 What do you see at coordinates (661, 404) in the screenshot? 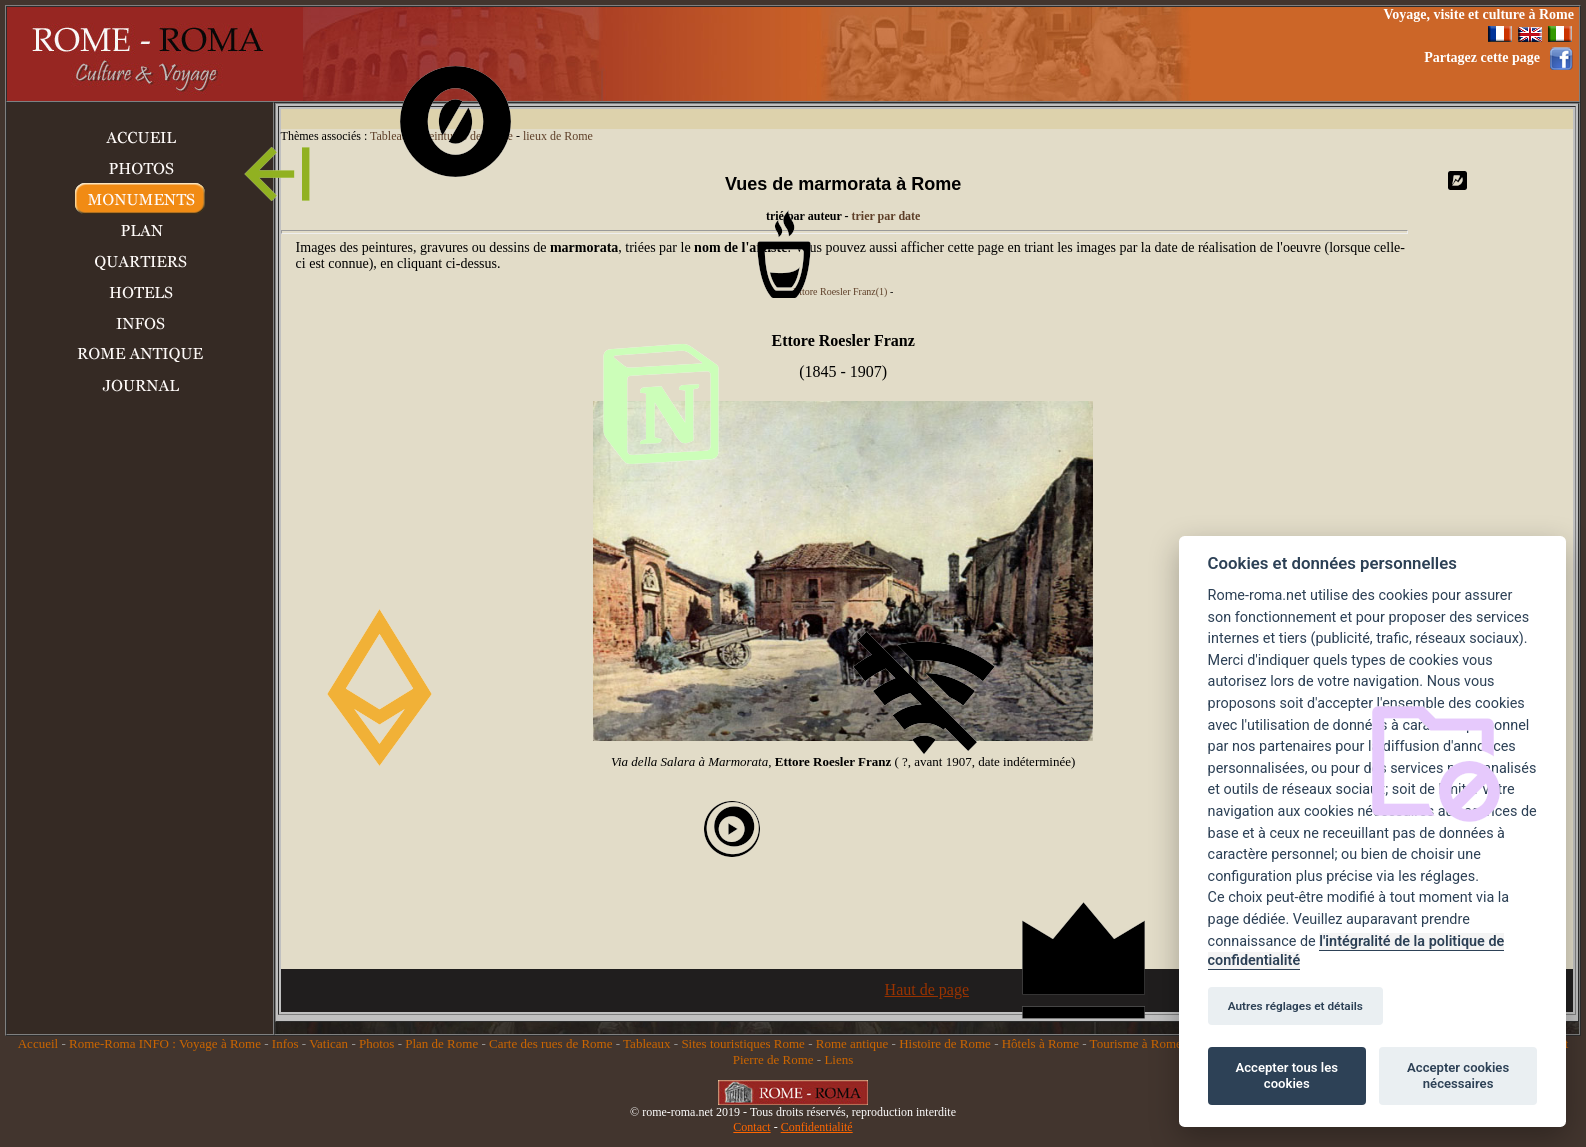
I see `open Notion app` at bounding box center [661, 404].